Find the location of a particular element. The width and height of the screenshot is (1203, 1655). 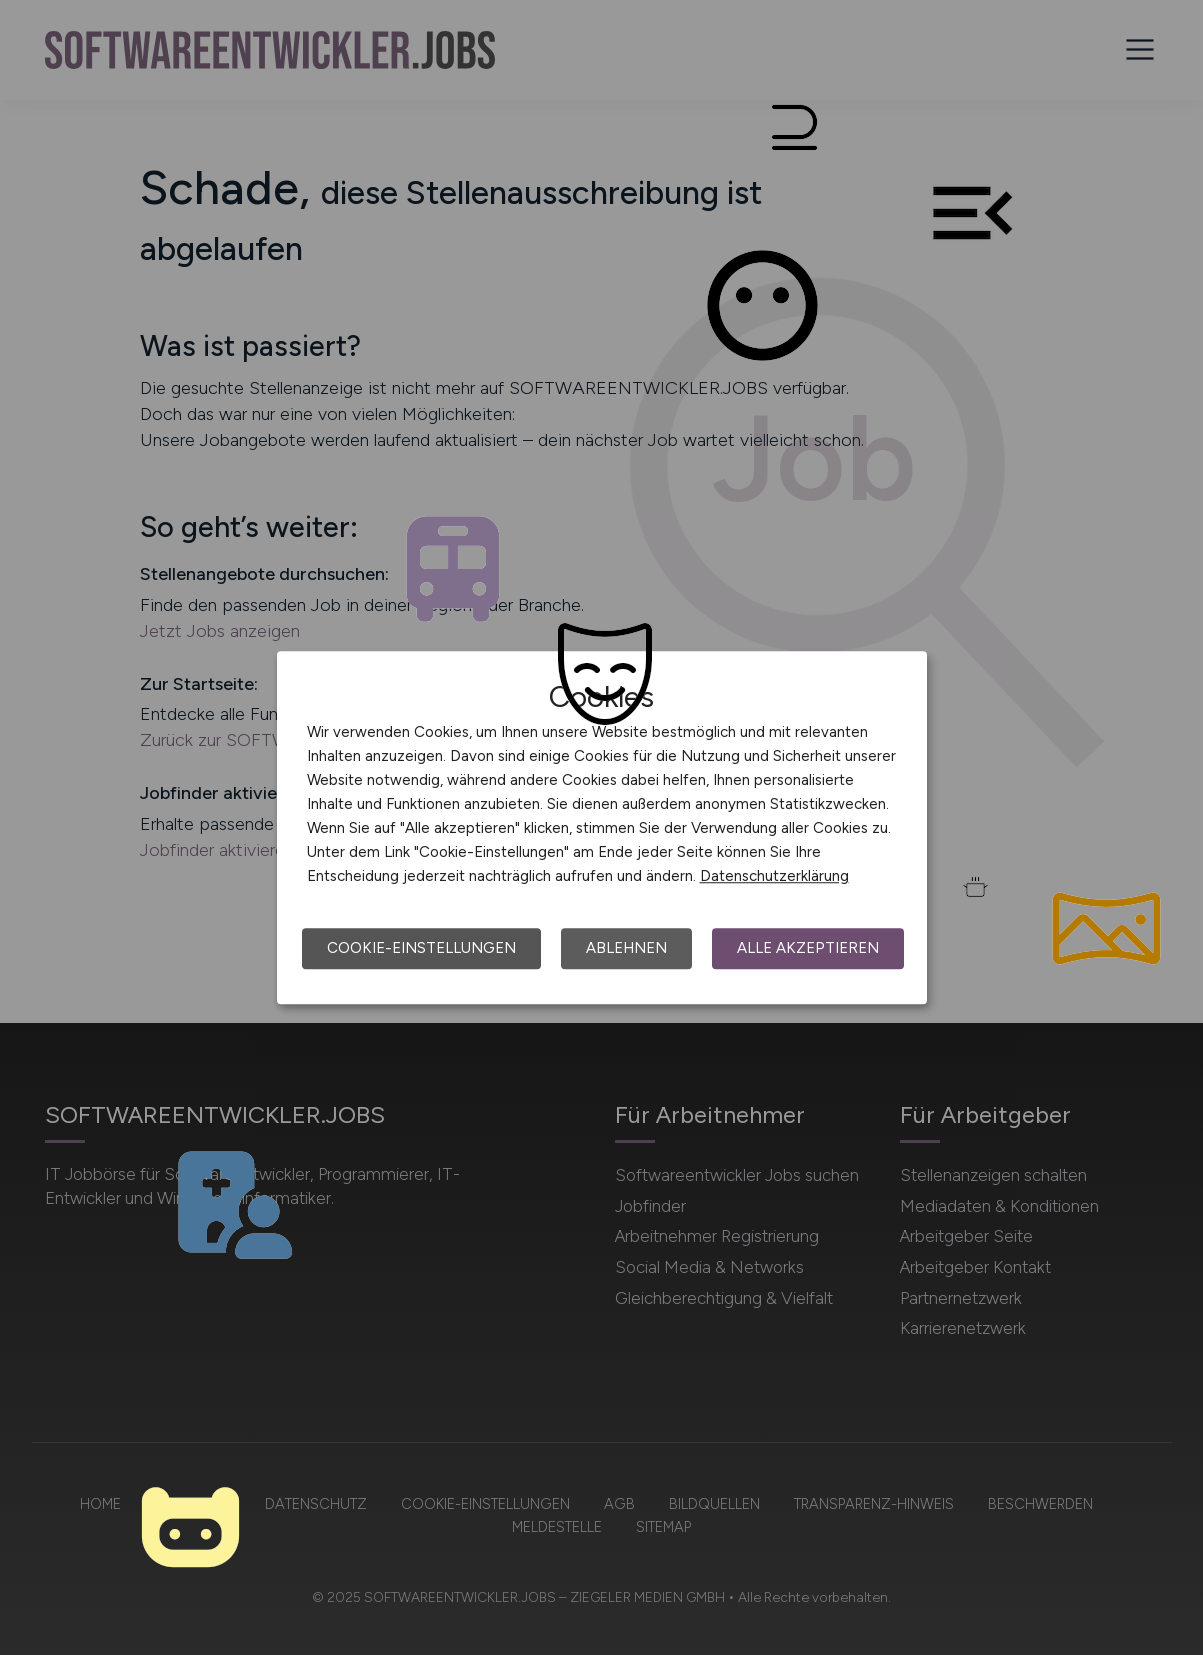

view panorama photos is located at coordinates (1106, 928).